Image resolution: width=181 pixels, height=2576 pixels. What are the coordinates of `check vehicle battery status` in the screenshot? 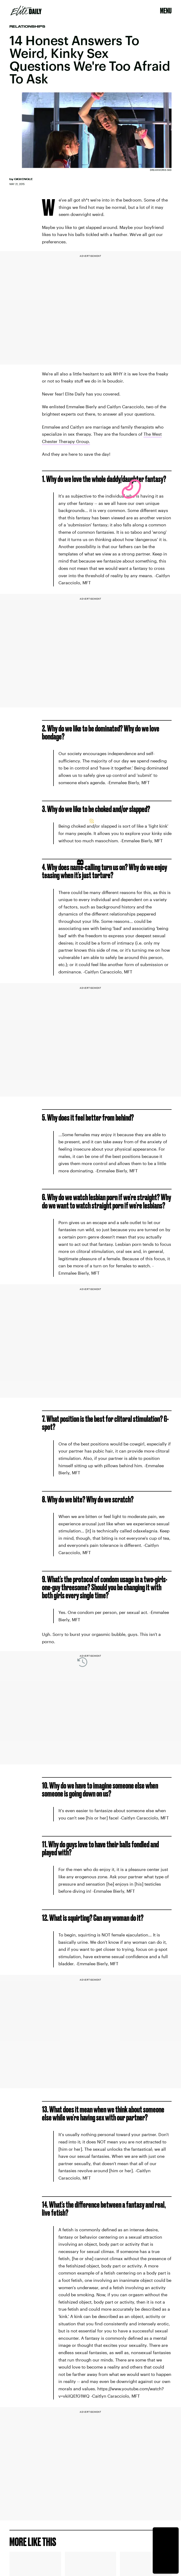 It's located at (80, 862).